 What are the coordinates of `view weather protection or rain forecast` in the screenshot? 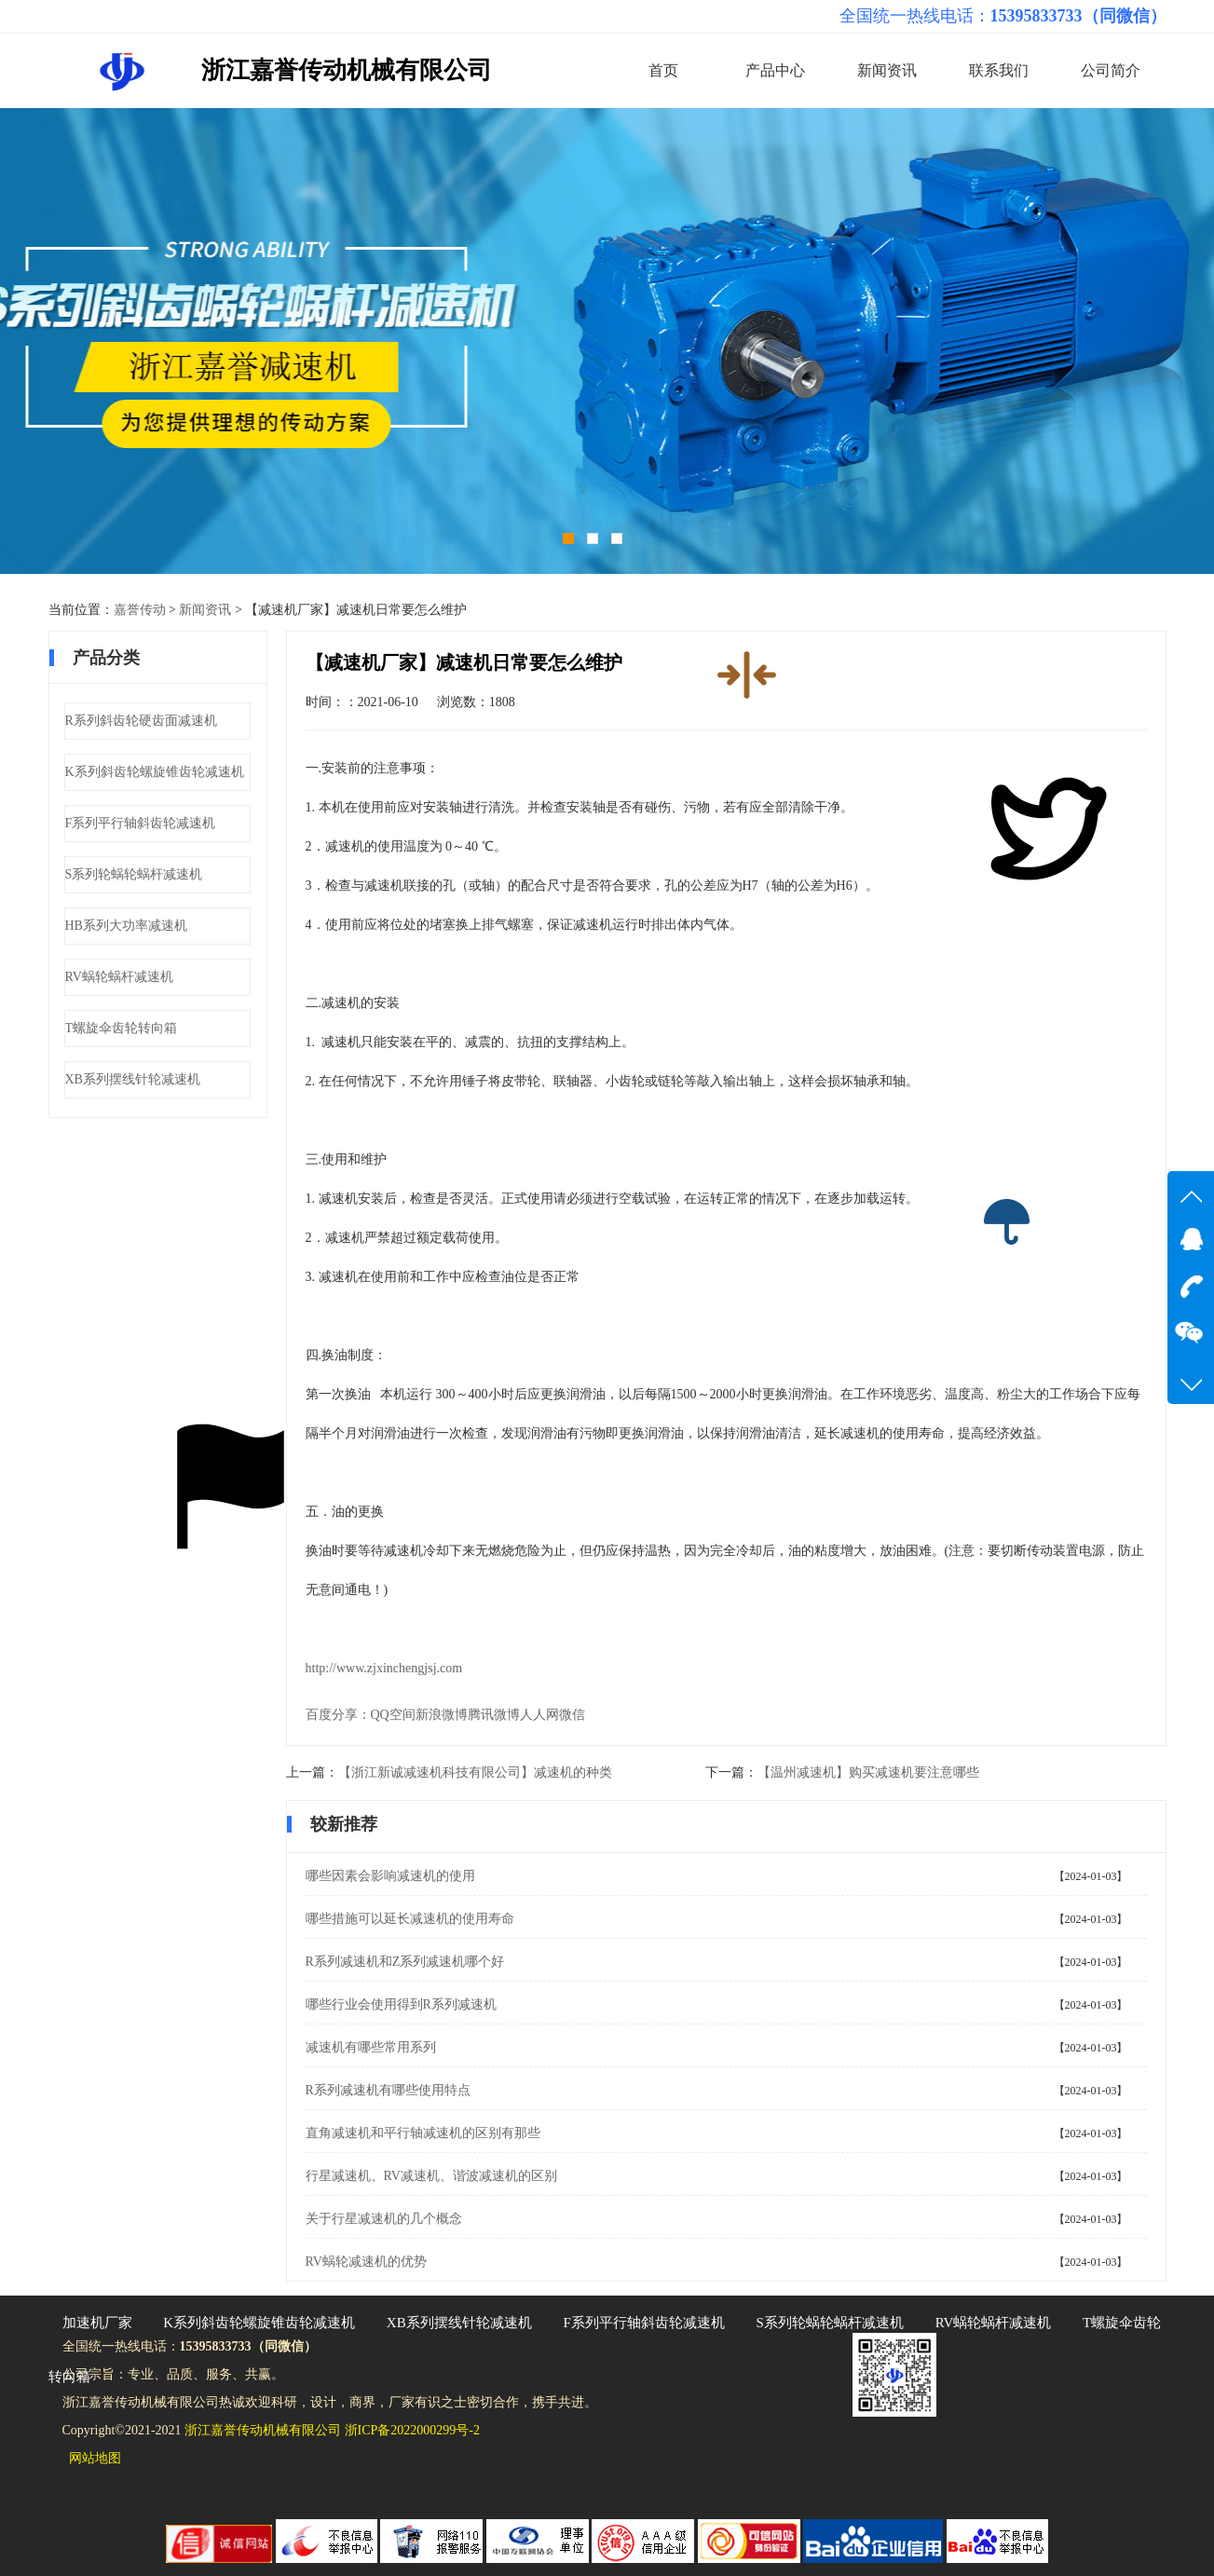 It's located at (1006, 1221).